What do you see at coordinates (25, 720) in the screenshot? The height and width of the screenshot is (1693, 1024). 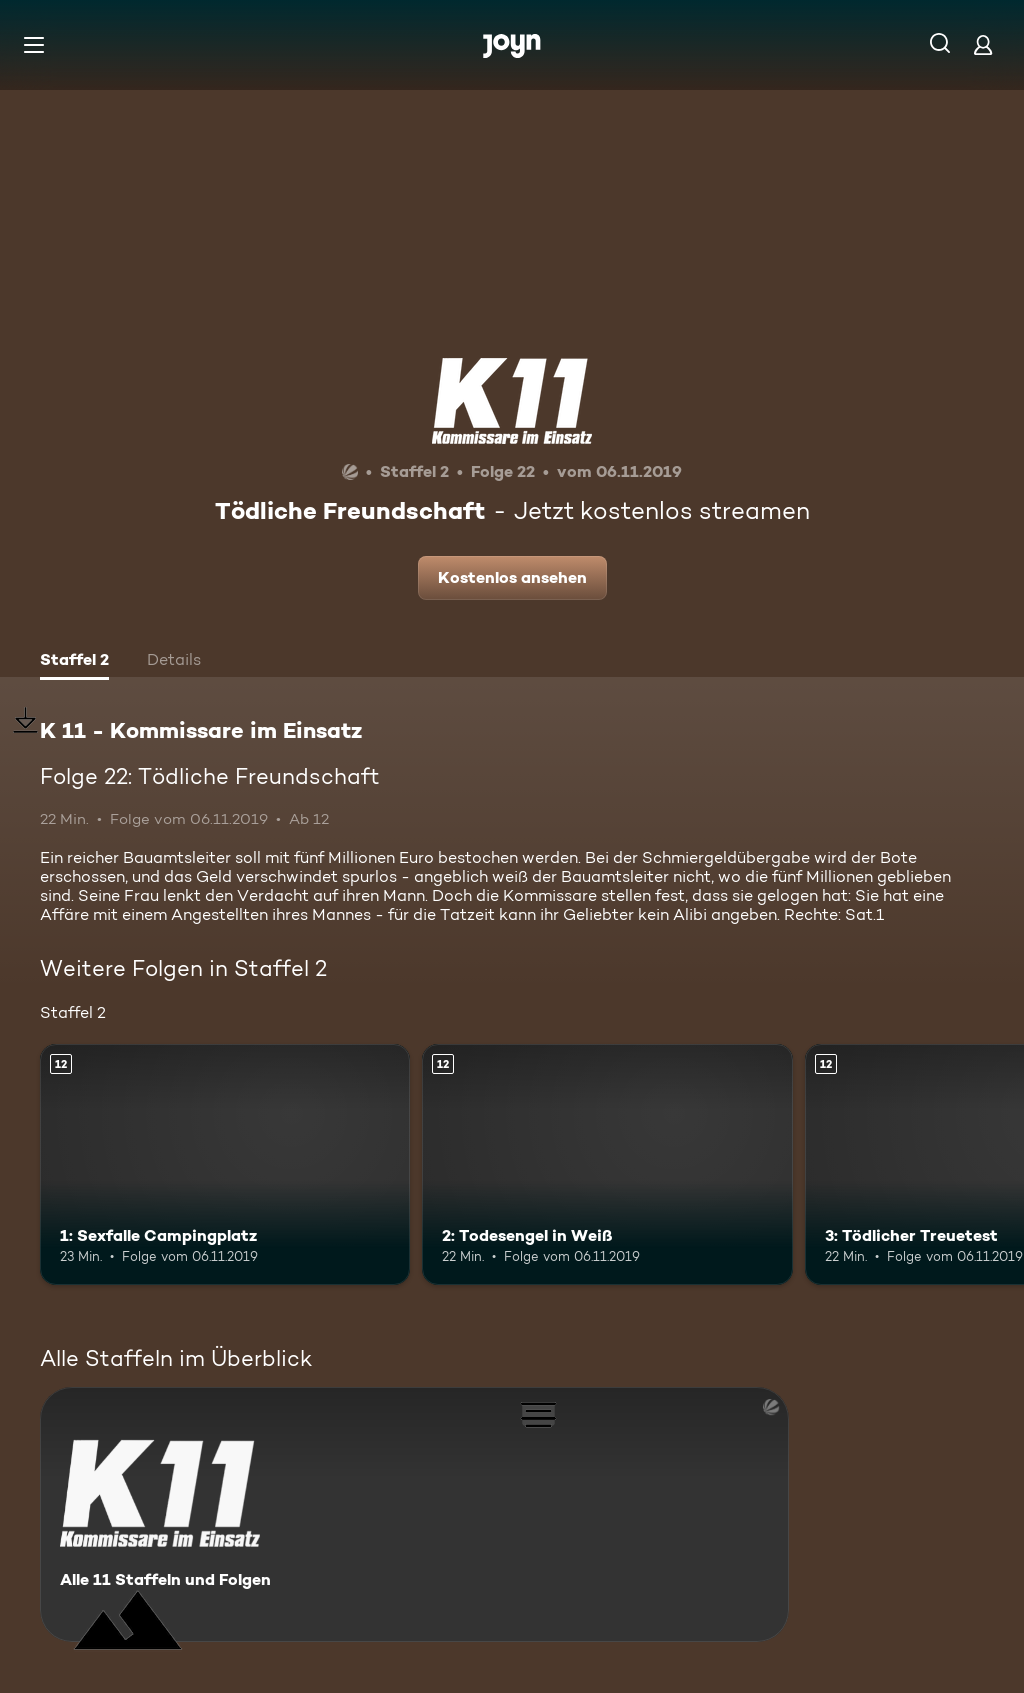 I see `download file to device` at bounding box center [25, 720].